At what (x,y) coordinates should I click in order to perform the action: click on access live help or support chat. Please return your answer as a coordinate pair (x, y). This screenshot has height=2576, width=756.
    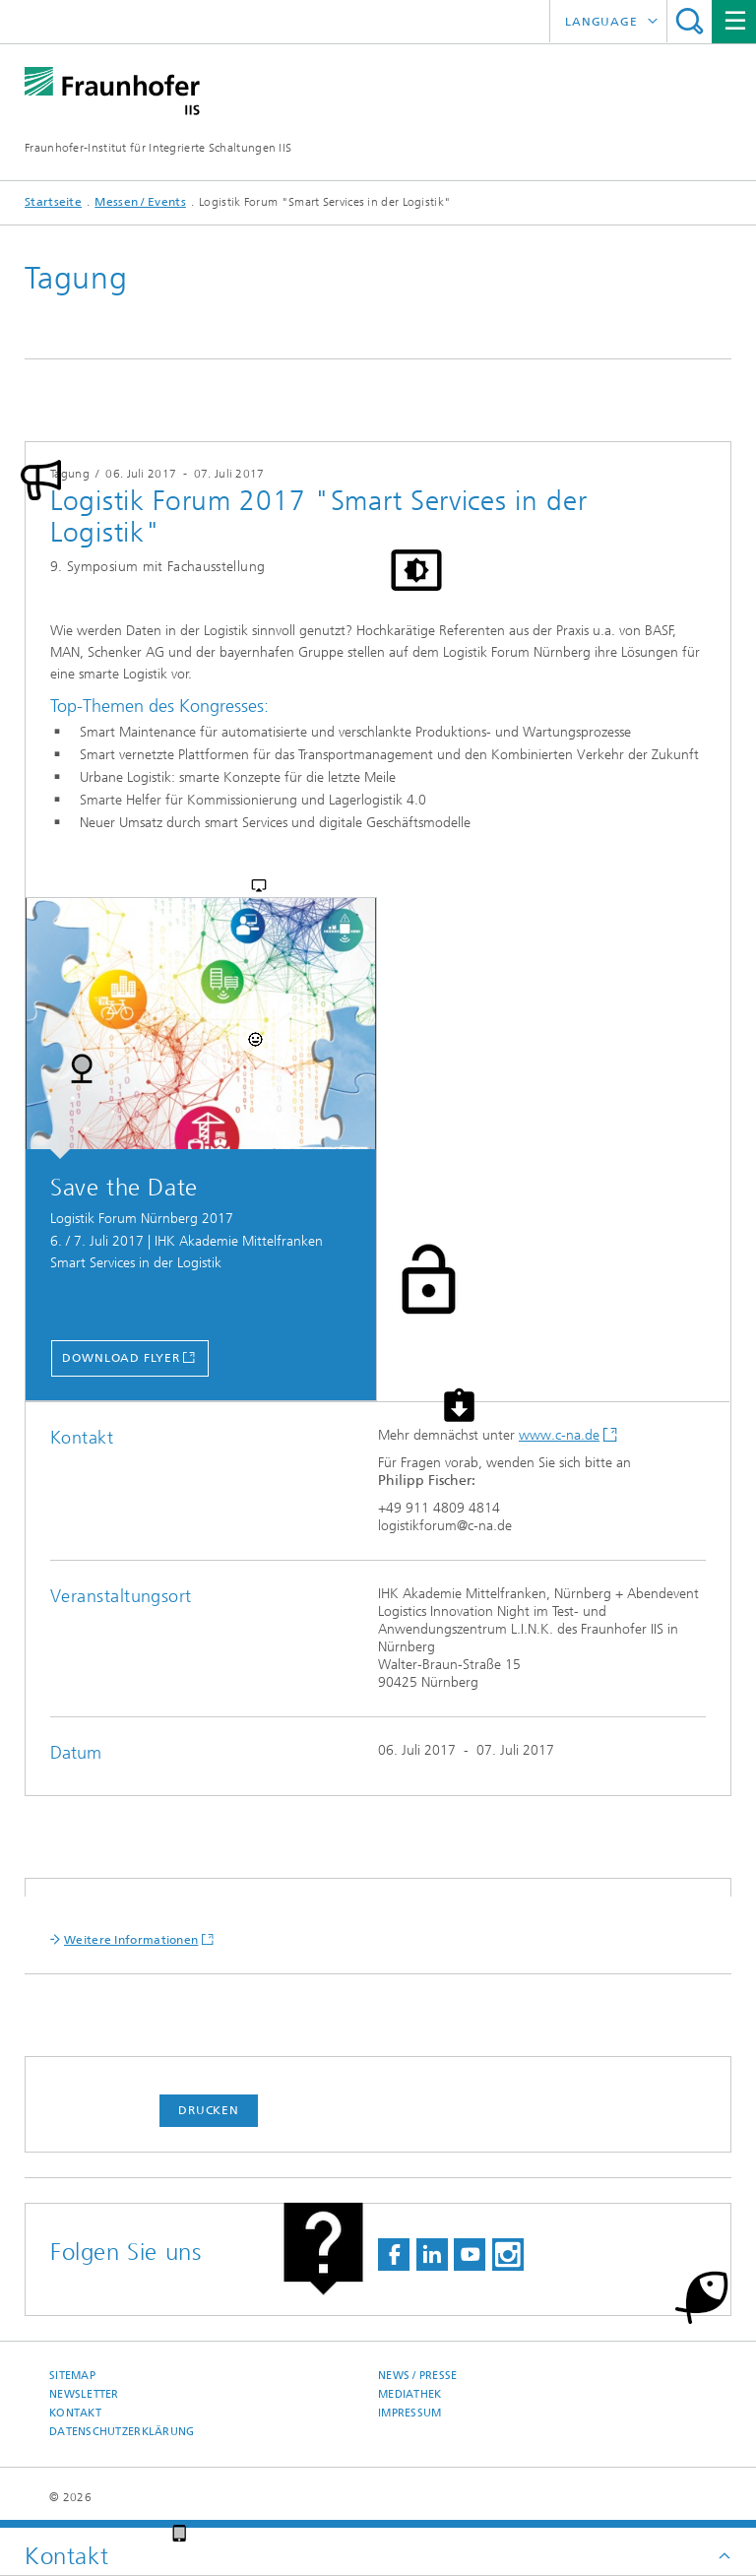
    Looking at the image, I should click on (323, 2246).